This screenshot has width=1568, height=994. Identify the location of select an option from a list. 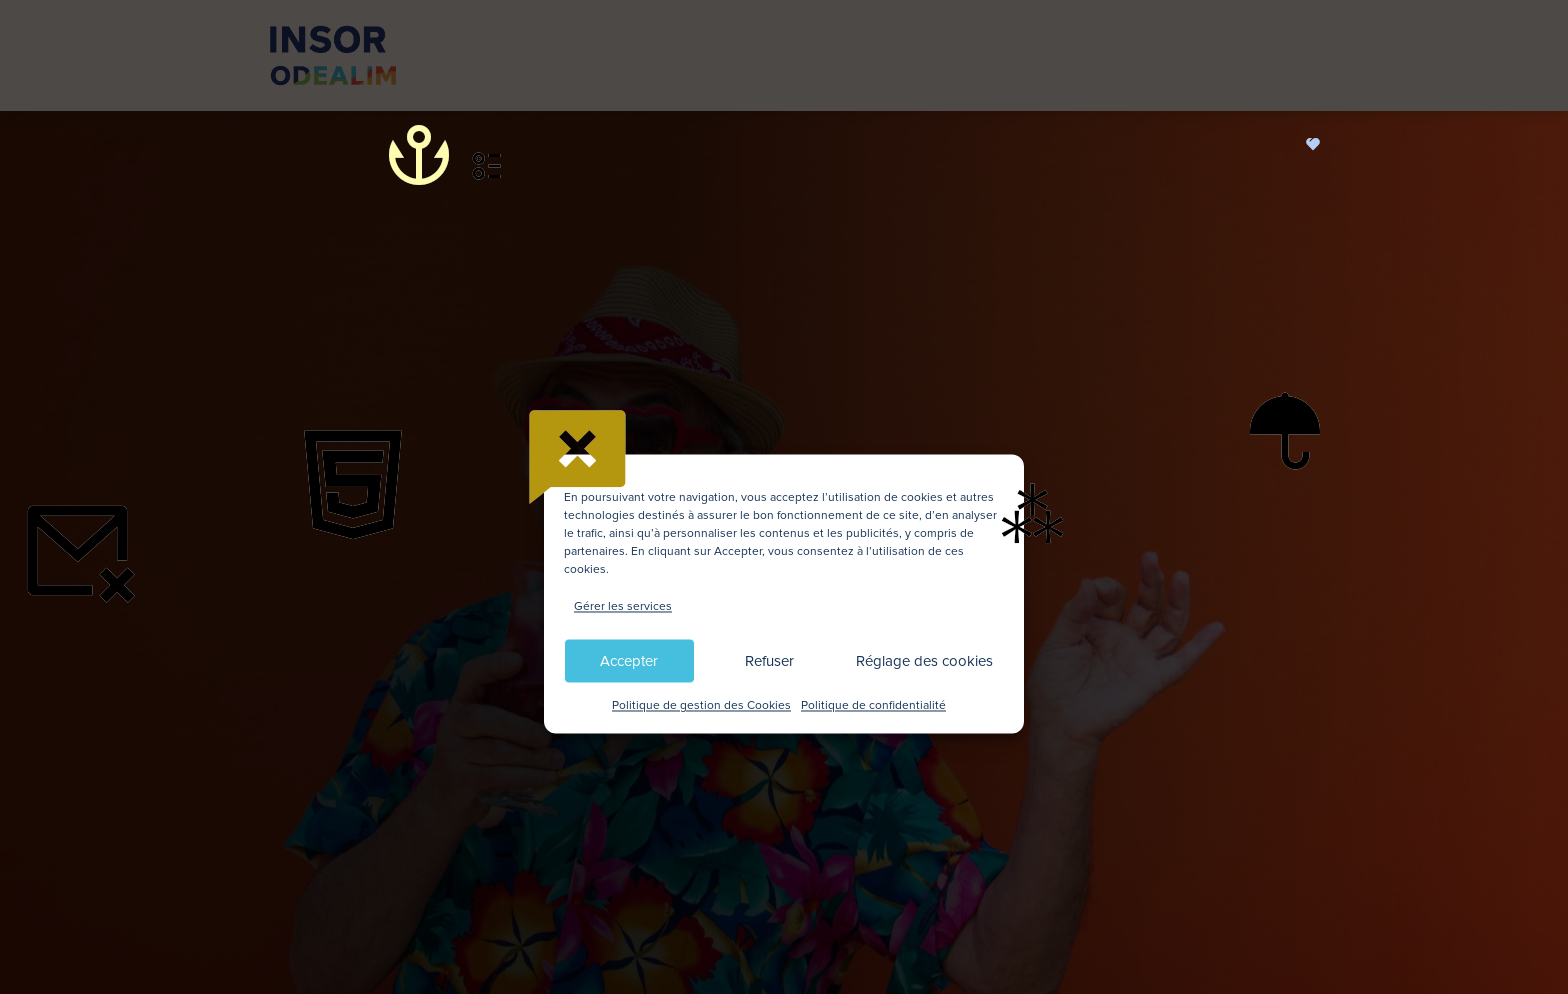
(487, 166).